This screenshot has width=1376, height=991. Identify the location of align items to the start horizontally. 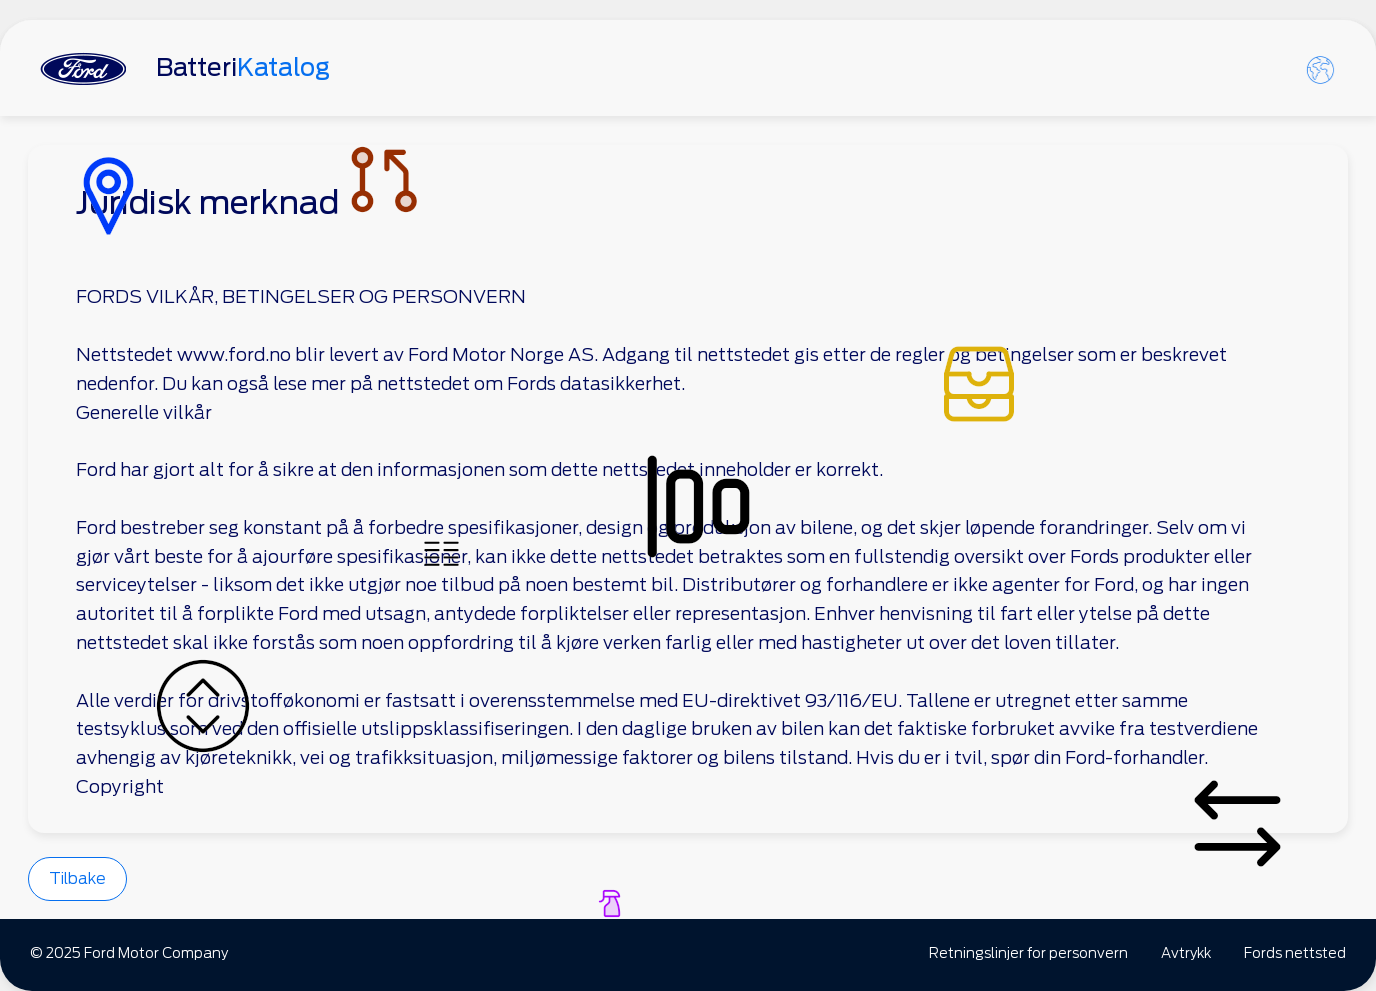
(698, 506).